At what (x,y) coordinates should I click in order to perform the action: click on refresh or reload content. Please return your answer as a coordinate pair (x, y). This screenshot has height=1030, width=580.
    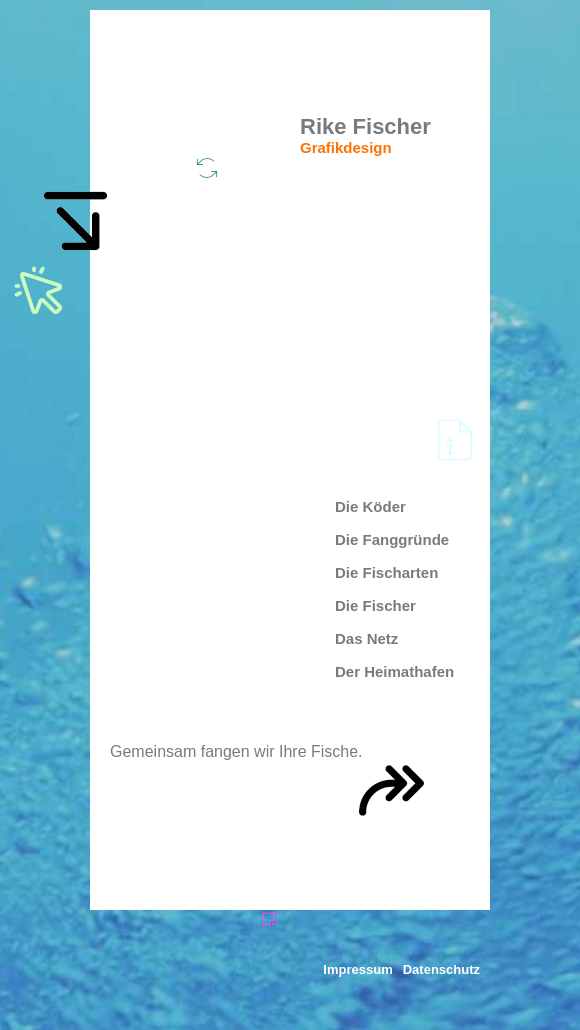
    Looking at the image, I should click on (207, 168).